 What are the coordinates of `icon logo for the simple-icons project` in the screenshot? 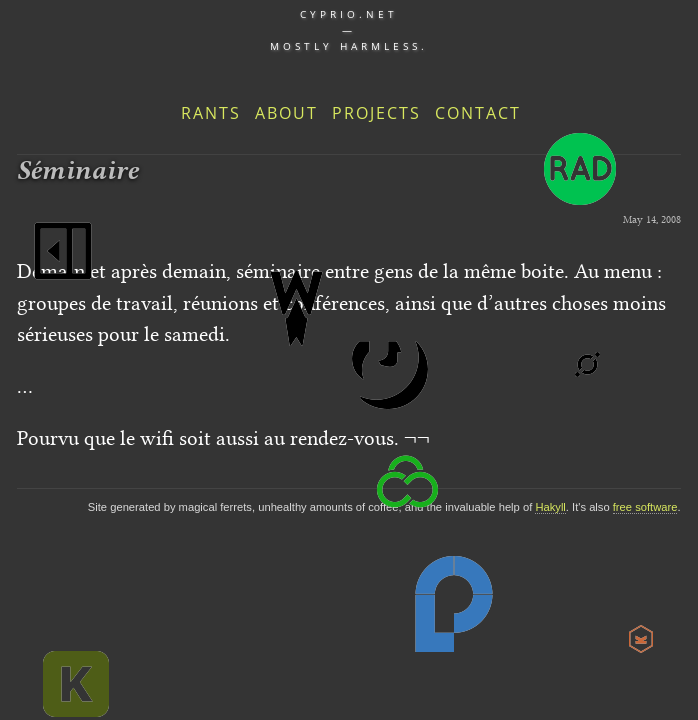 It's located at (587, 364).